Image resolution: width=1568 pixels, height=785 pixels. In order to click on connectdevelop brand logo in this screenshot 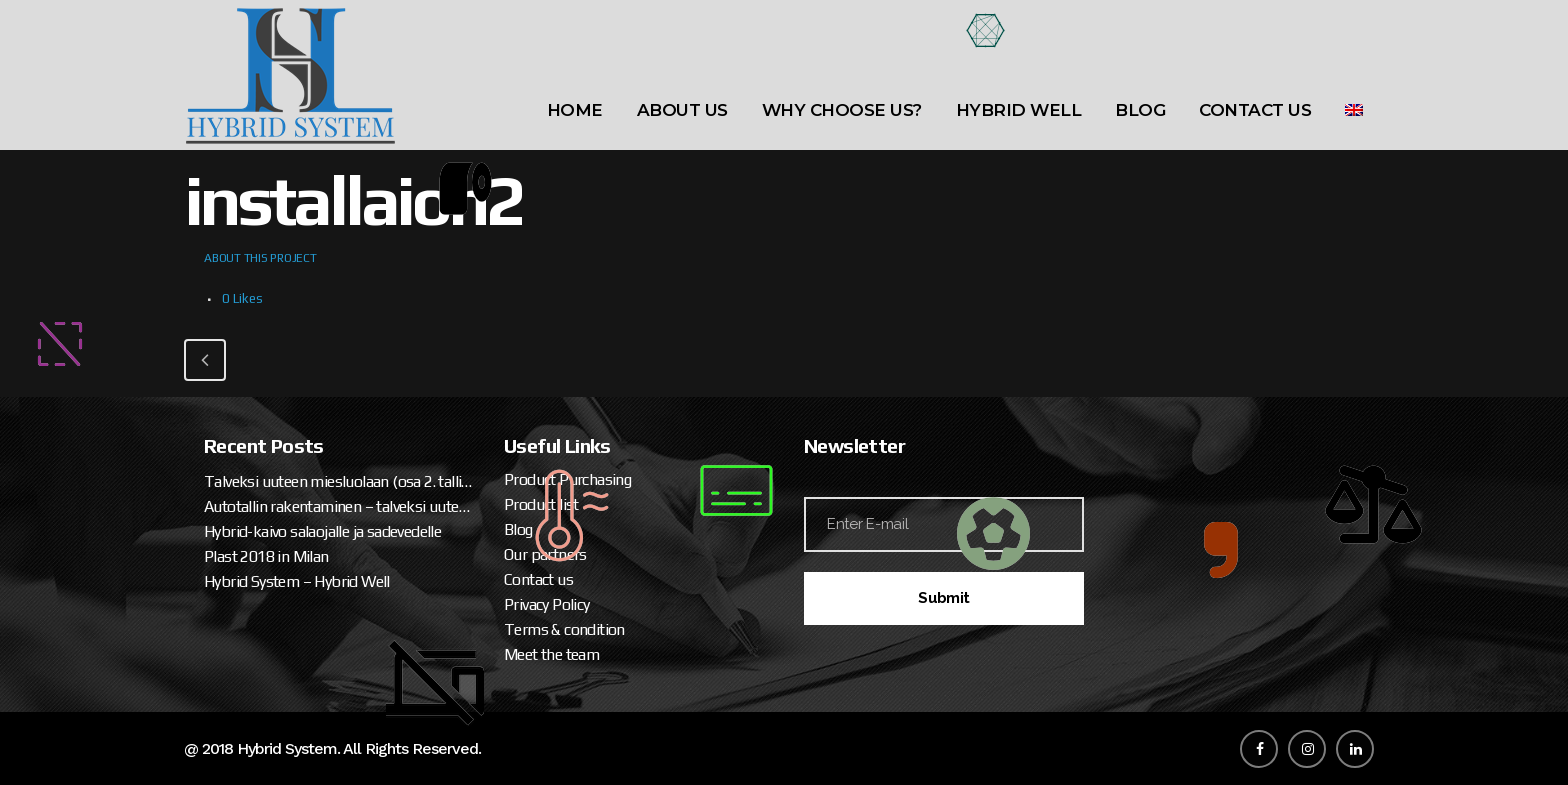, I will do `click(985, 30)`.